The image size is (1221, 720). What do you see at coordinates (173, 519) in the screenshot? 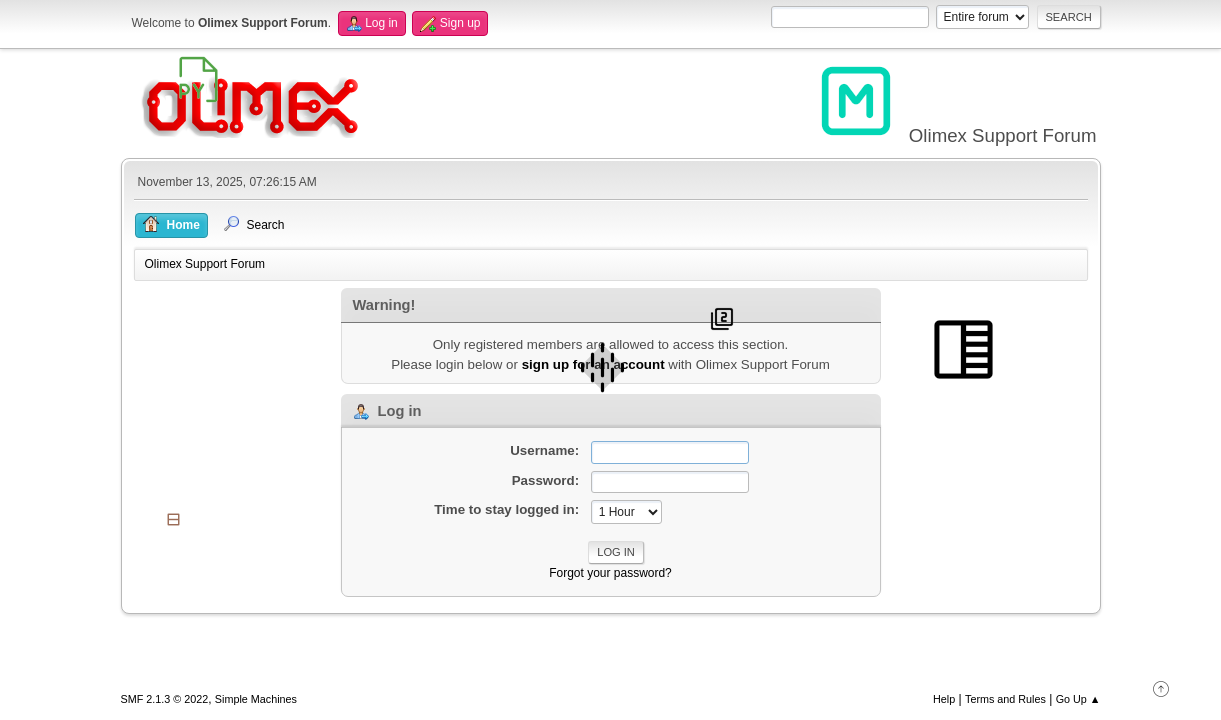
I see `split view horizontally` at bounding box center [173, 519].